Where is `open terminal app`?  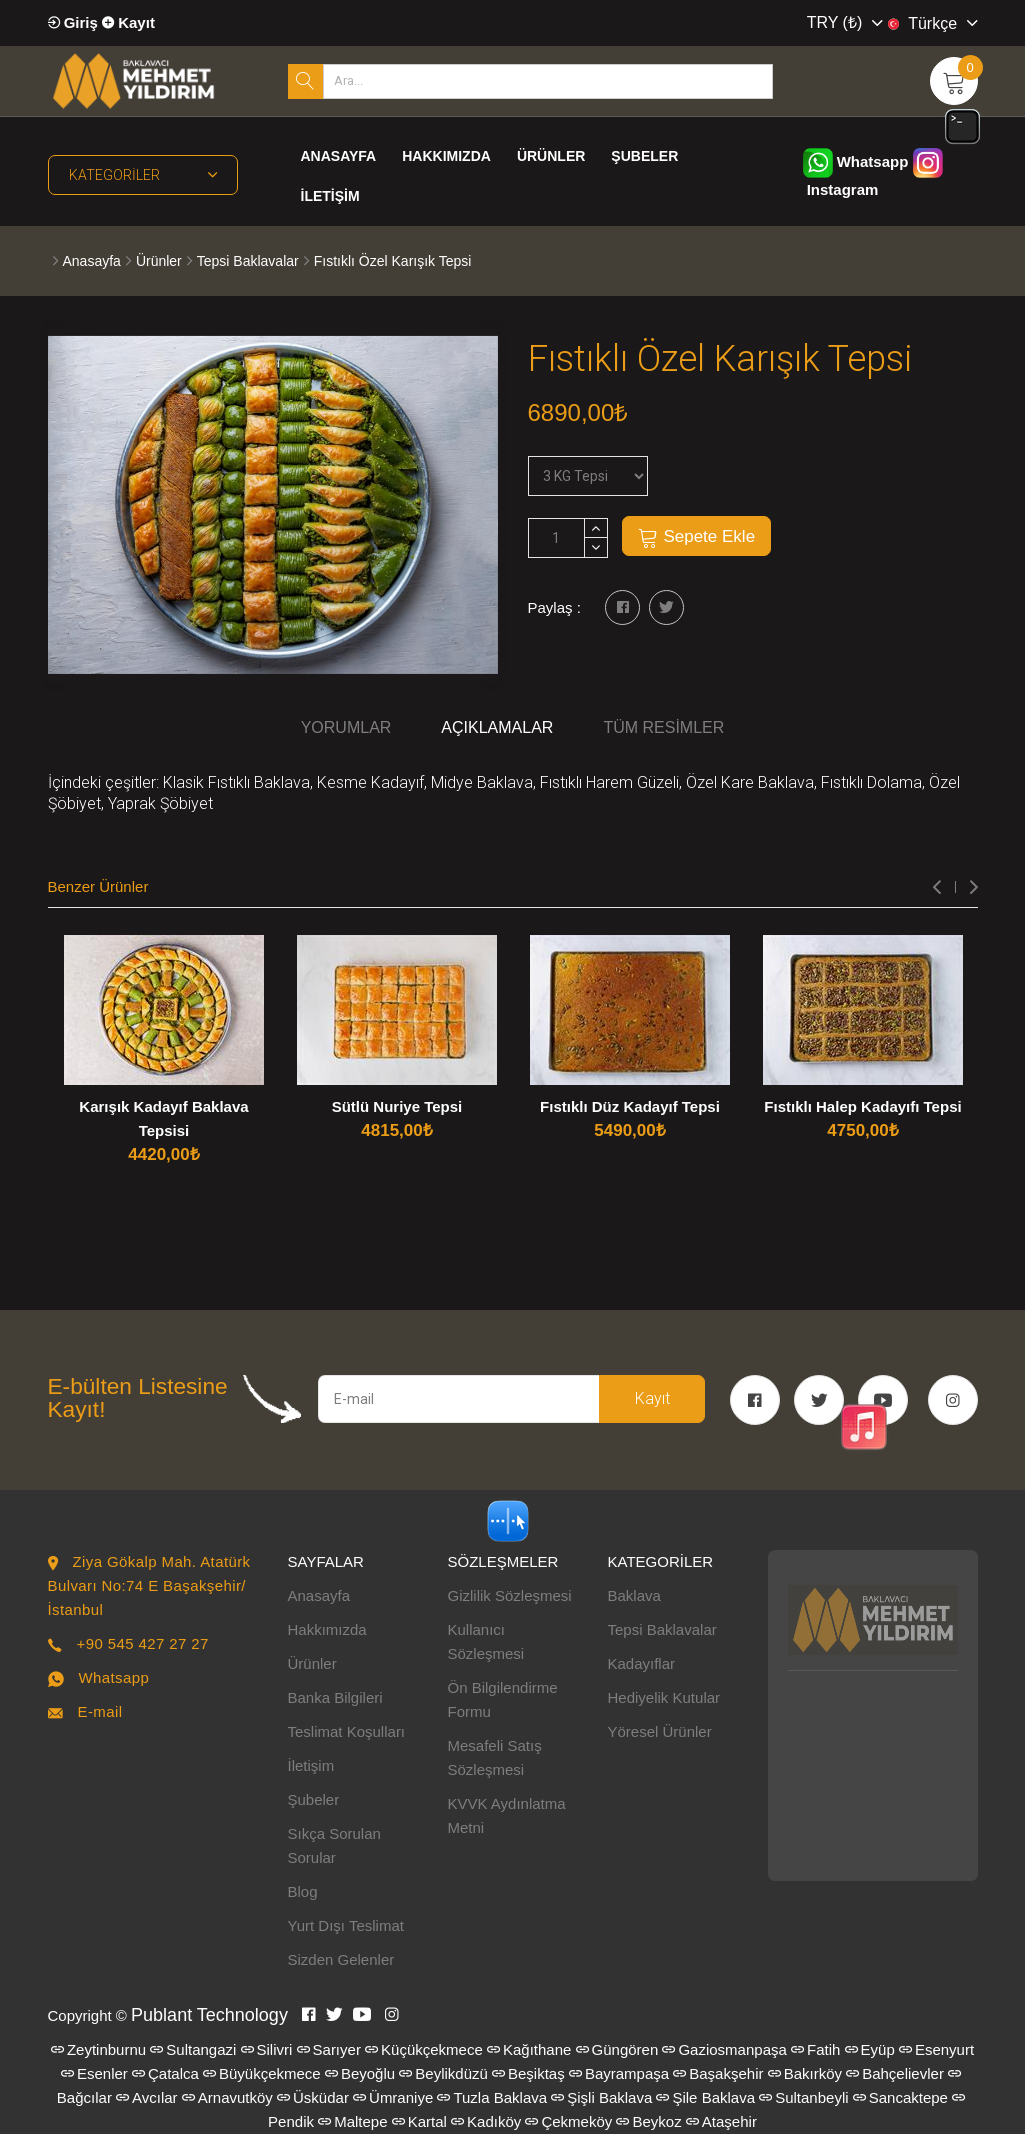
open terminal app is located at coordinates (962, 126).